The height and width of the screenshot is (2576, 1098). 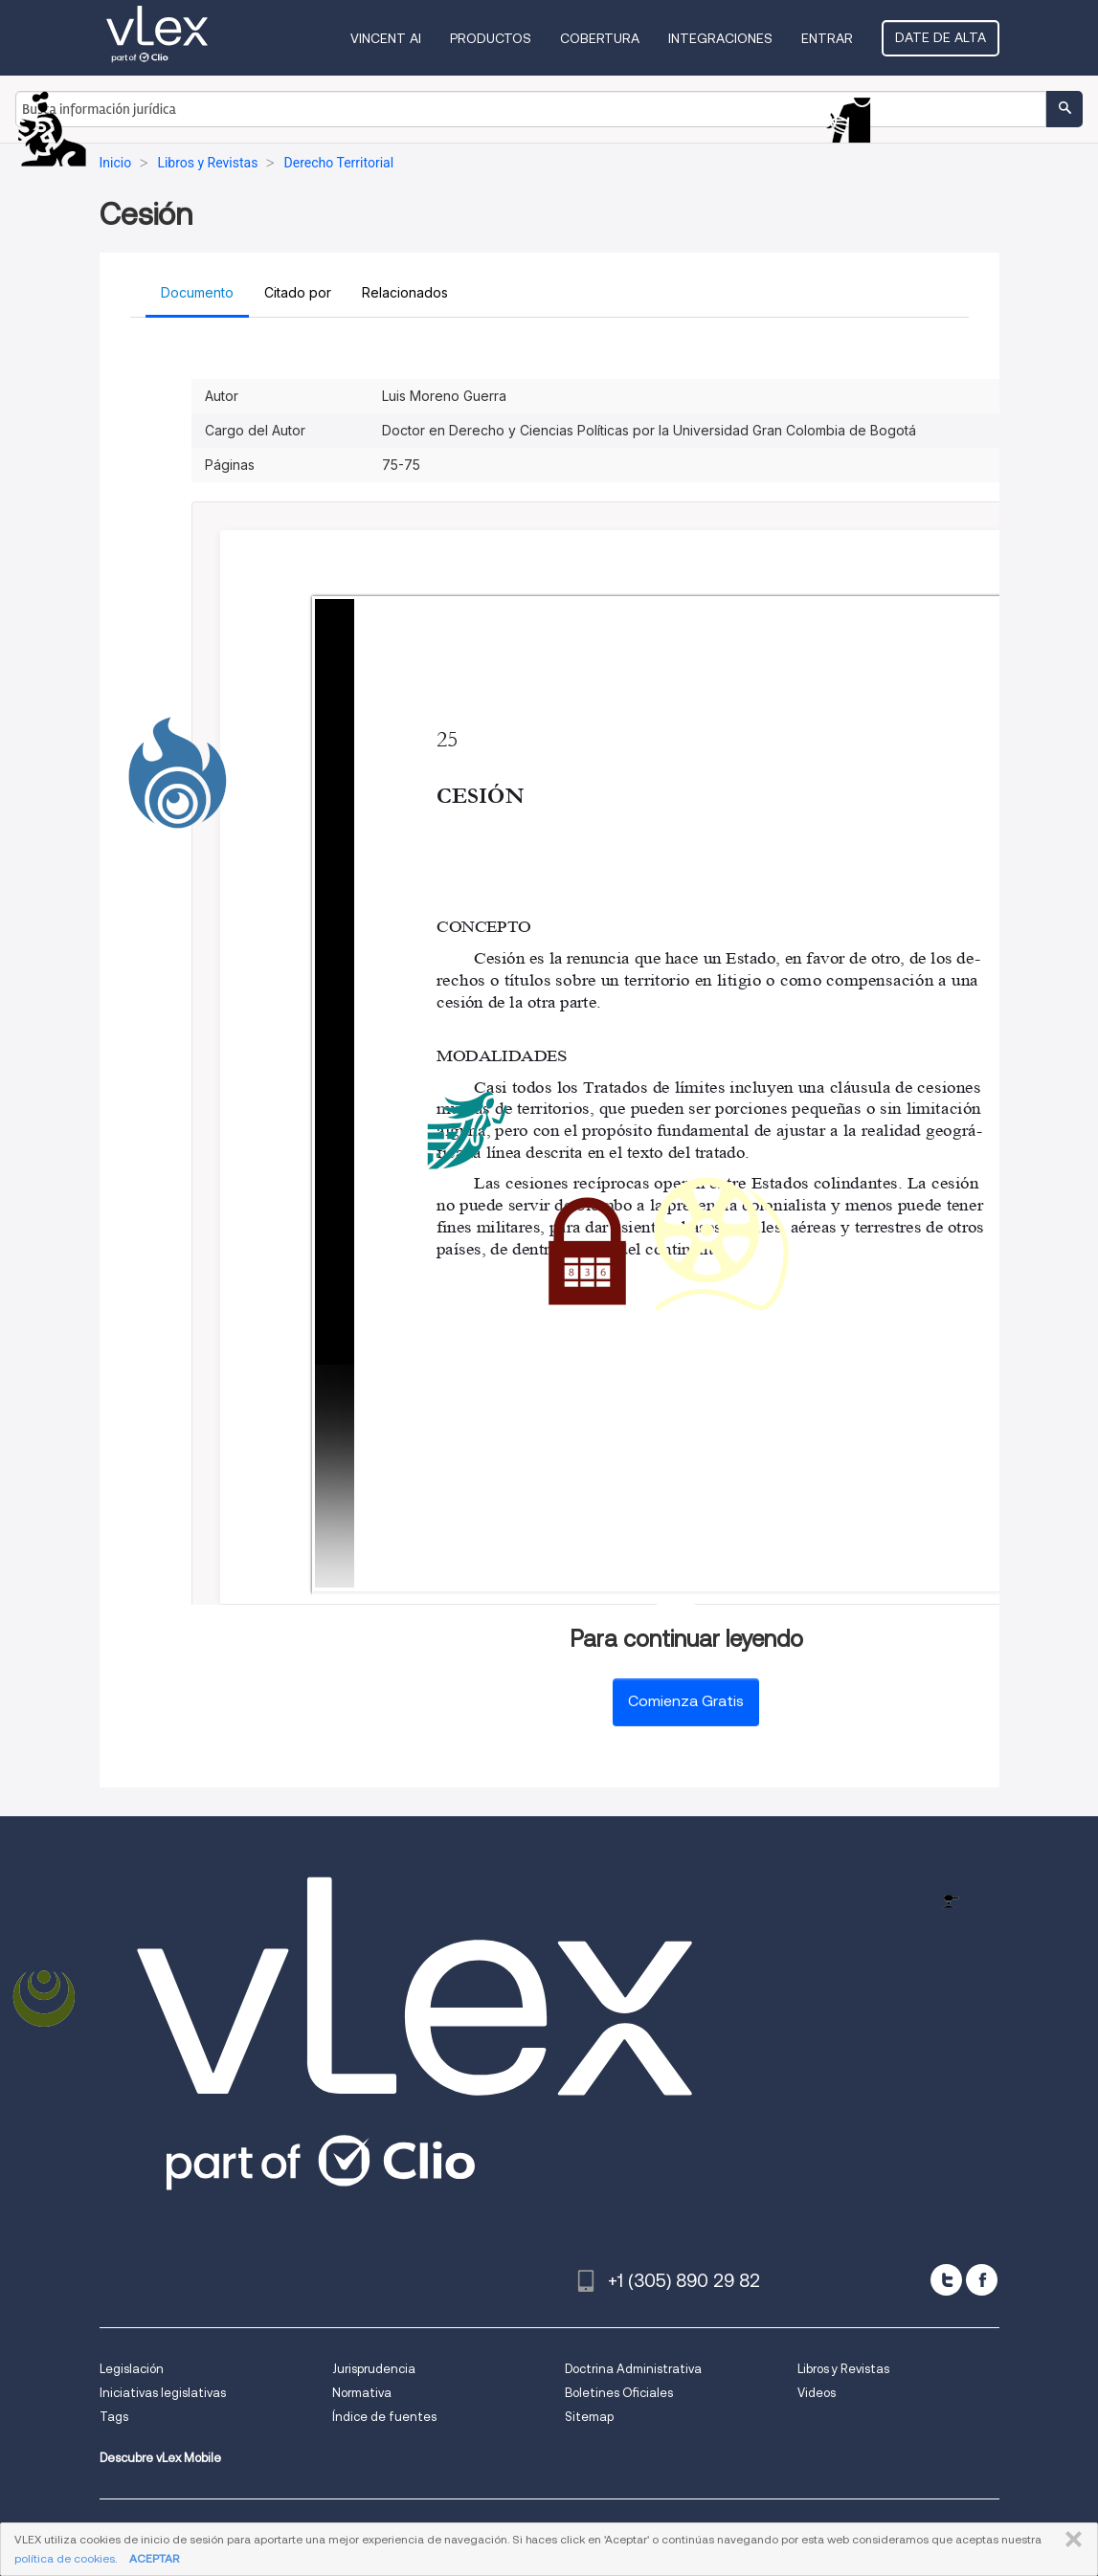 I want to click on indicates a loading or syncing state, so click(x=44, y=1998).